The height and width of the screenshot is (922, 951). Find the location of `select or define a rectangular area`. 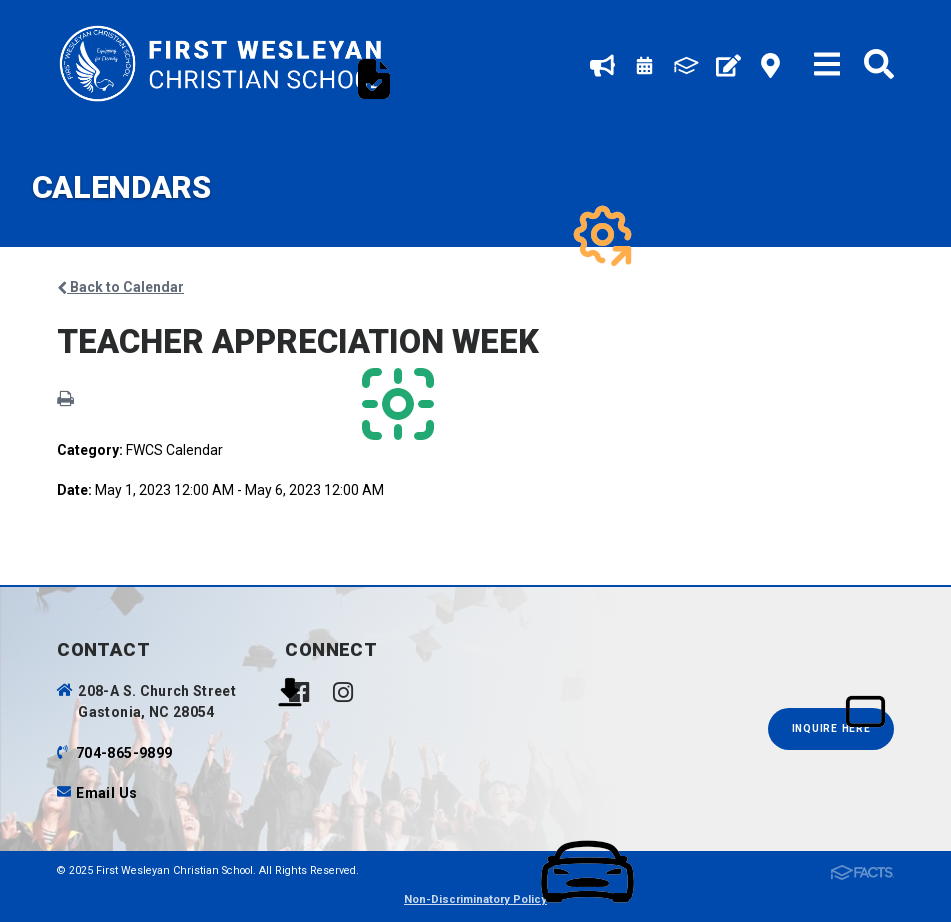

select or define a rectangular area is located at coordinates (865, 711).